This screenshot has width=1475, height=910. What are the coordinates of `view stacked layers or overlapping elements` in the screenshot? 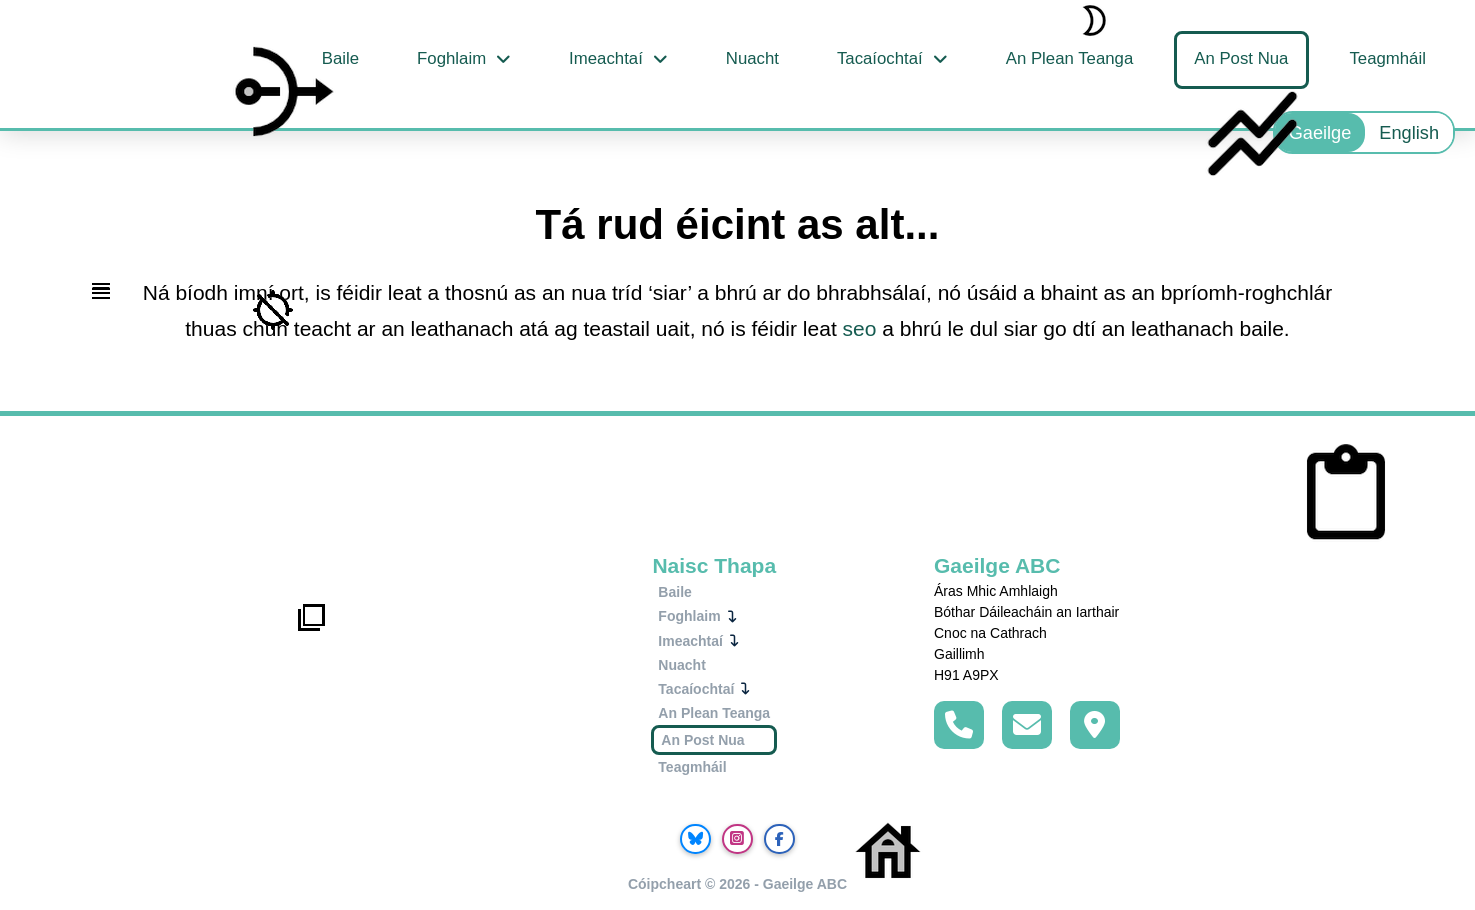 It's located at (311, 617).